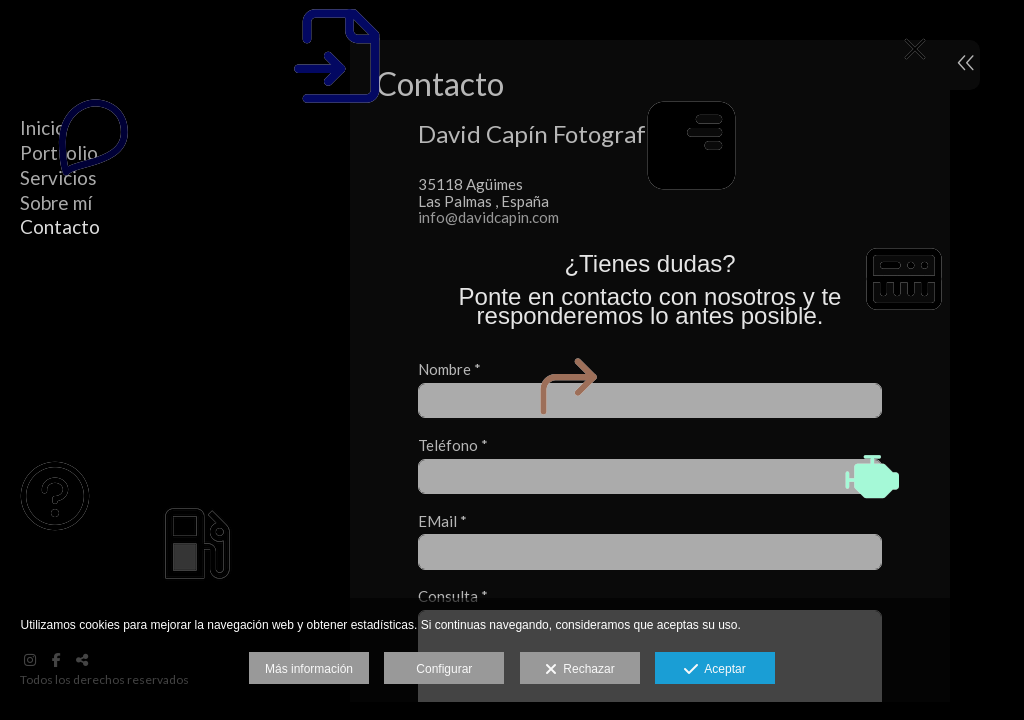 This screenshot has height=720, width=1024. What do you see at coordinates (568, 386) in the screenshot?
I see `forward or share content` at bounding box center [568, 386].